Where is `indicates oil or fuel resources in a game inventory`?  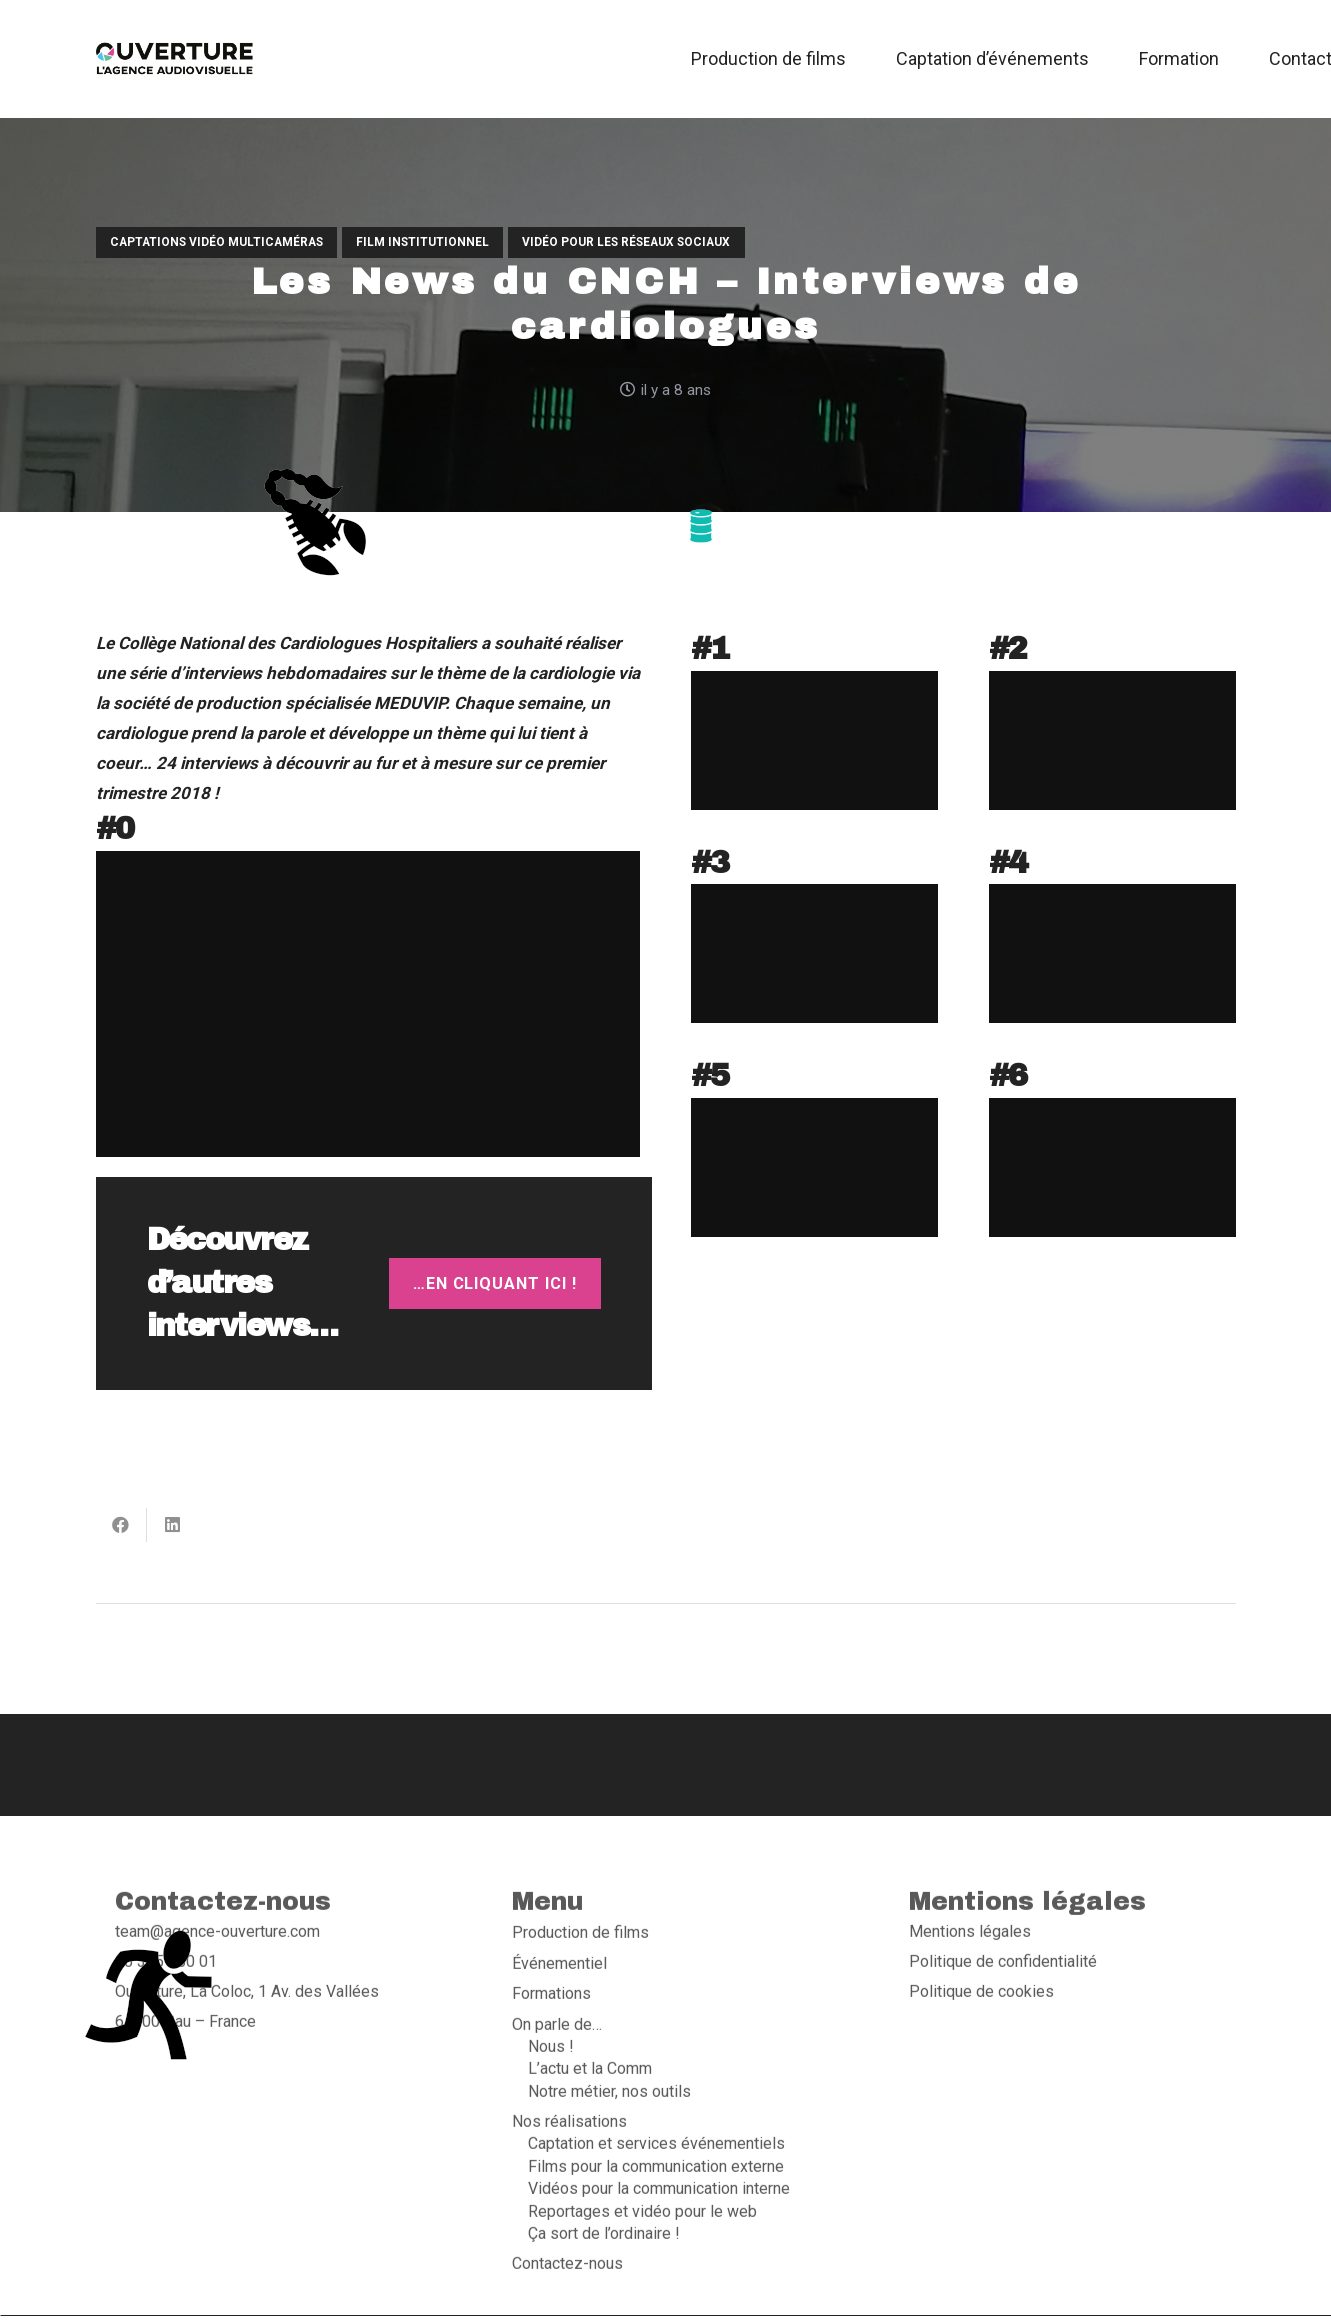 indicates oil or fuel resources in a game inventory is located at coordinates (701, 526).